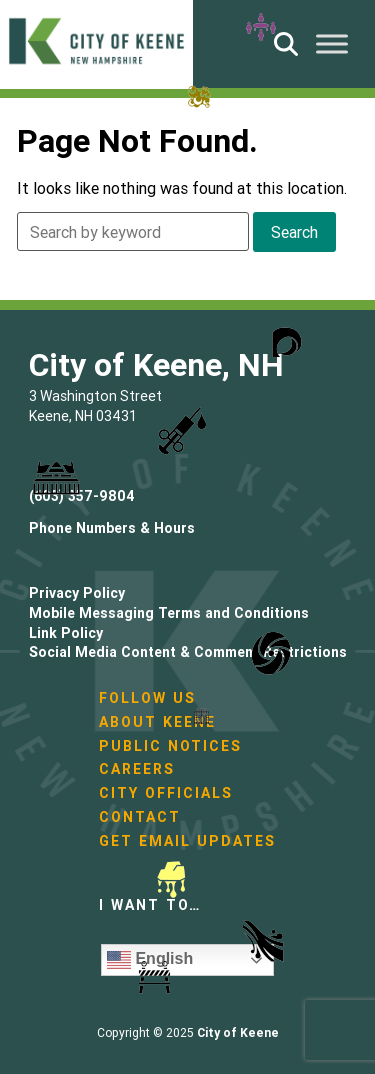  Describe the element at coordinates (199, 97) in the screenshot. I see `indicates foam or bubbles effect in game` at that location.